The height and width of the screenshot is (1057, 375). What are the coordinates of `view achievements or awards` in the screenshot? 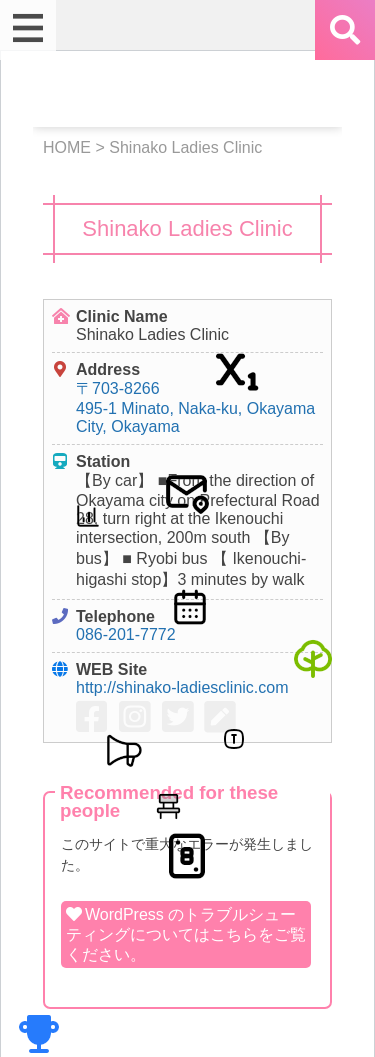 It's located at (39, 1033).